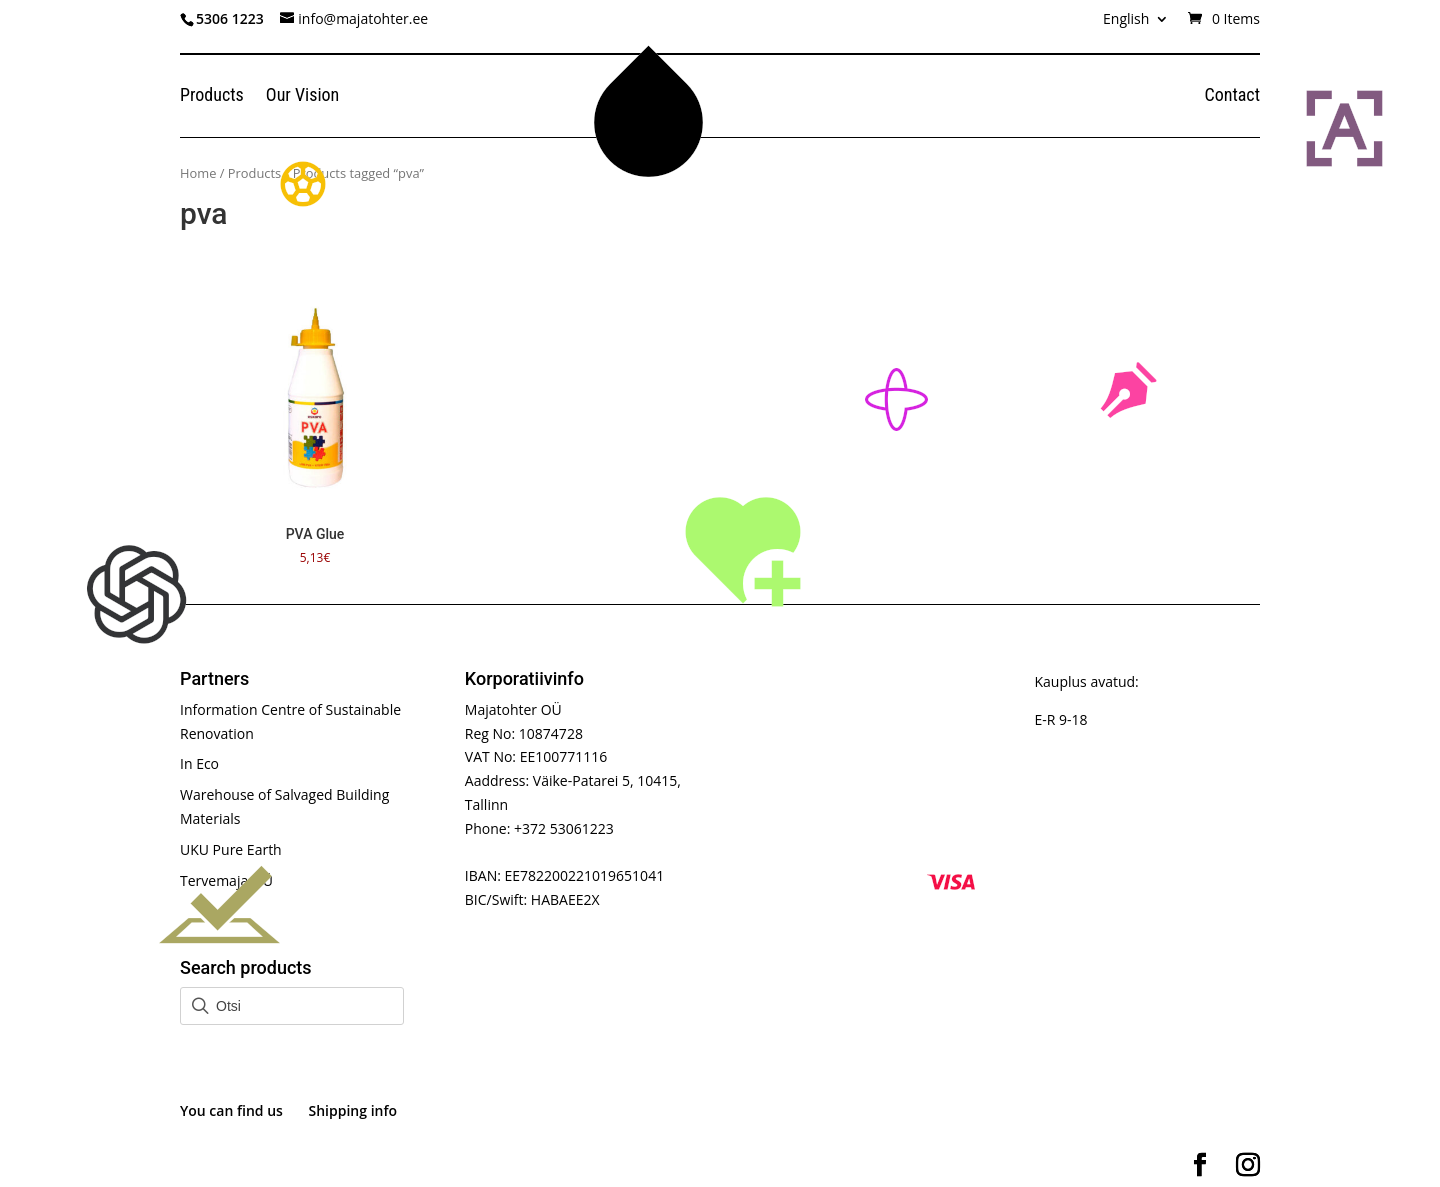 The width and height of the screenshot is (1440, 1187). Describe the element at coordinates (303, 184) in the screenshot. I see `access football or soccer content` at that location.